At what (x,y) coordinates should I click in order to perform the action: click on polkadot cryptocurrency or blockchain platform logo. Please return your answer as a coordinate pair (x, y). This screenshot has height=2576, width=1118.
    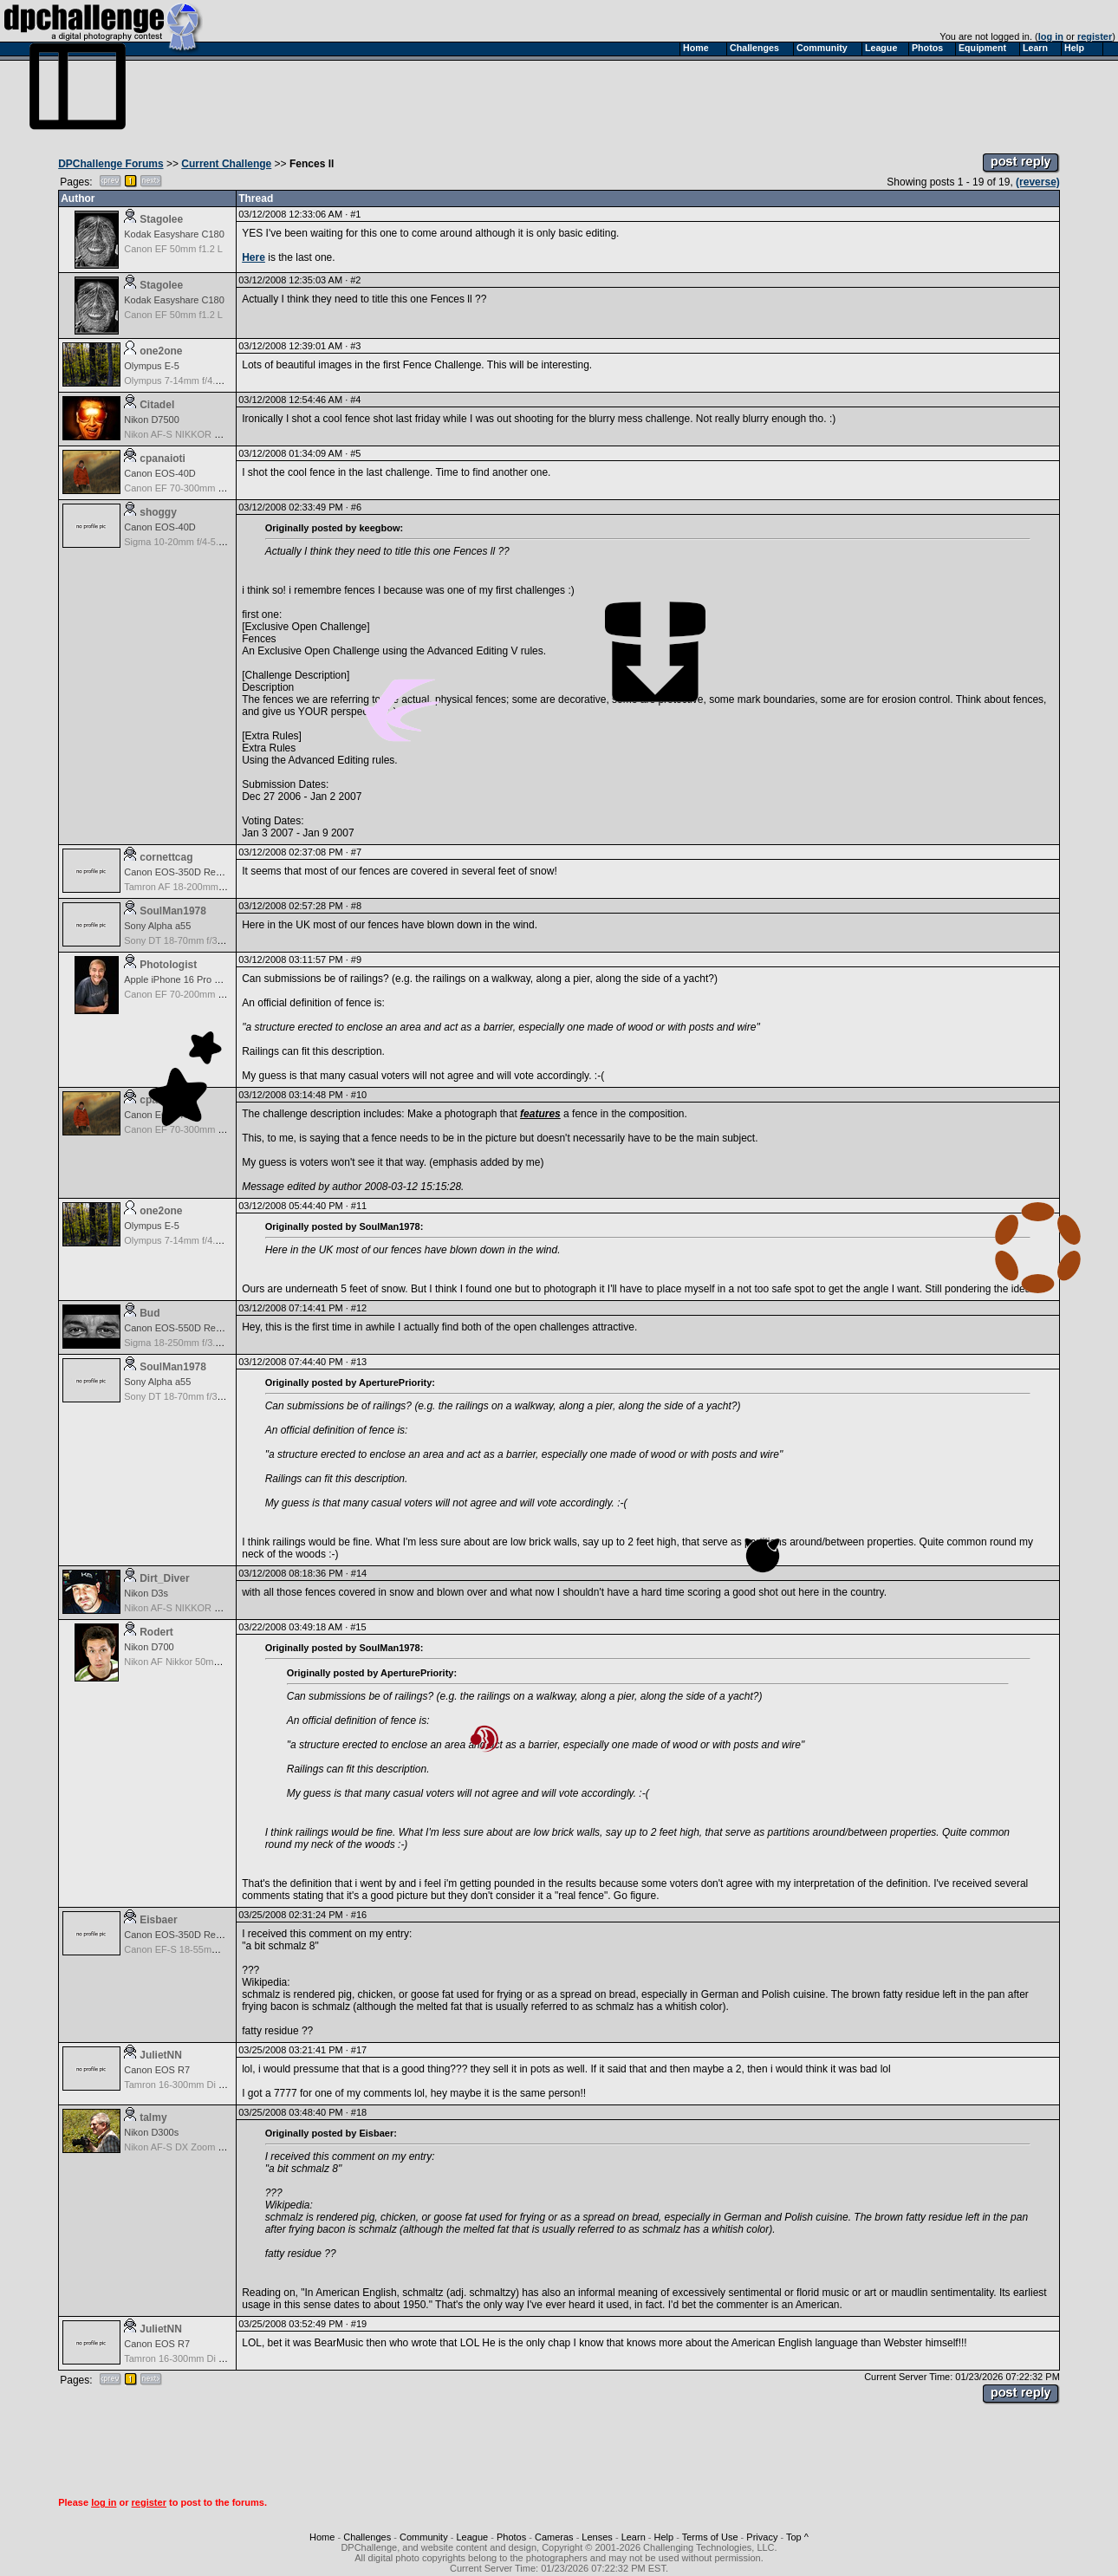
    Looking at the image, I should click on (1037, 1247).